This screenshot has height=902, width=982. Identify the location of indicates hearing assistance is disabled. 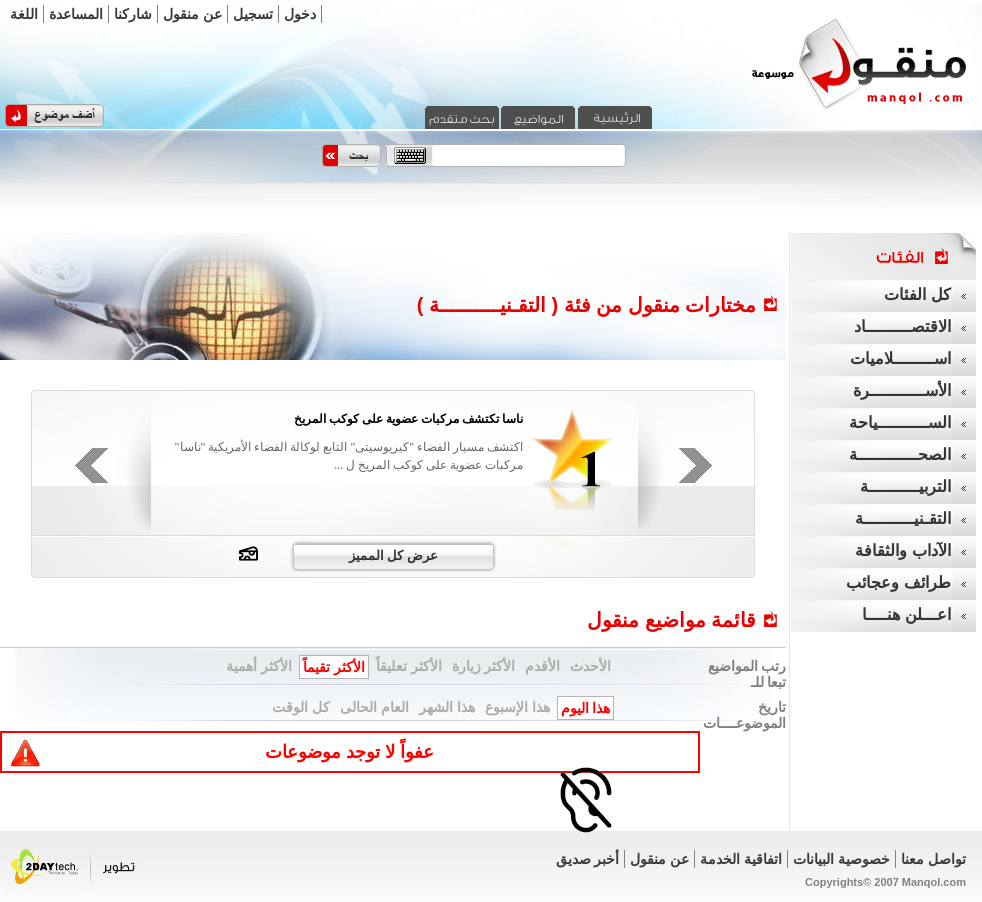
(586, 800).